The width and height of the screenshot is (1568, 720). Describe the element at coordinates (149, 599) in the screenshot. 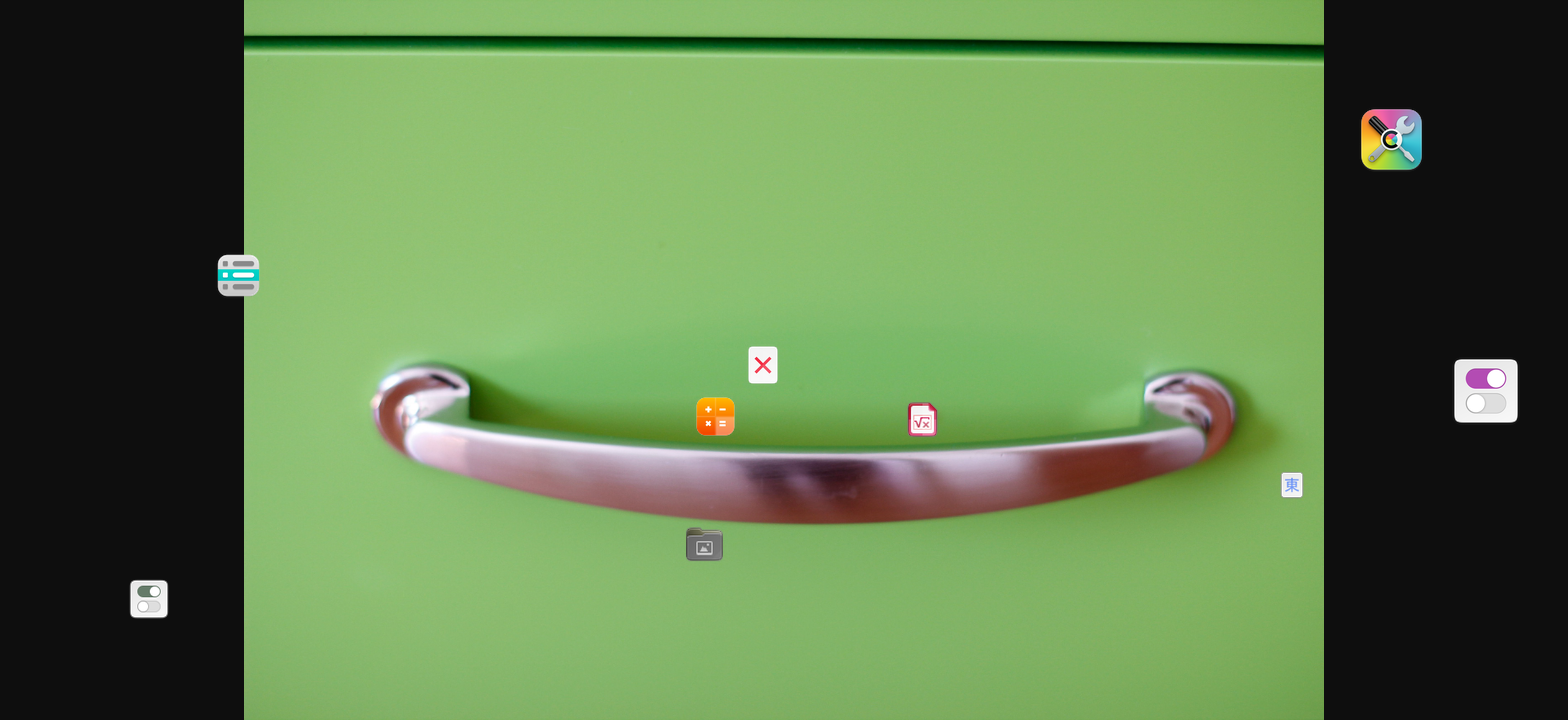

I see `open gnome tweaks to customize system settings` at that location.